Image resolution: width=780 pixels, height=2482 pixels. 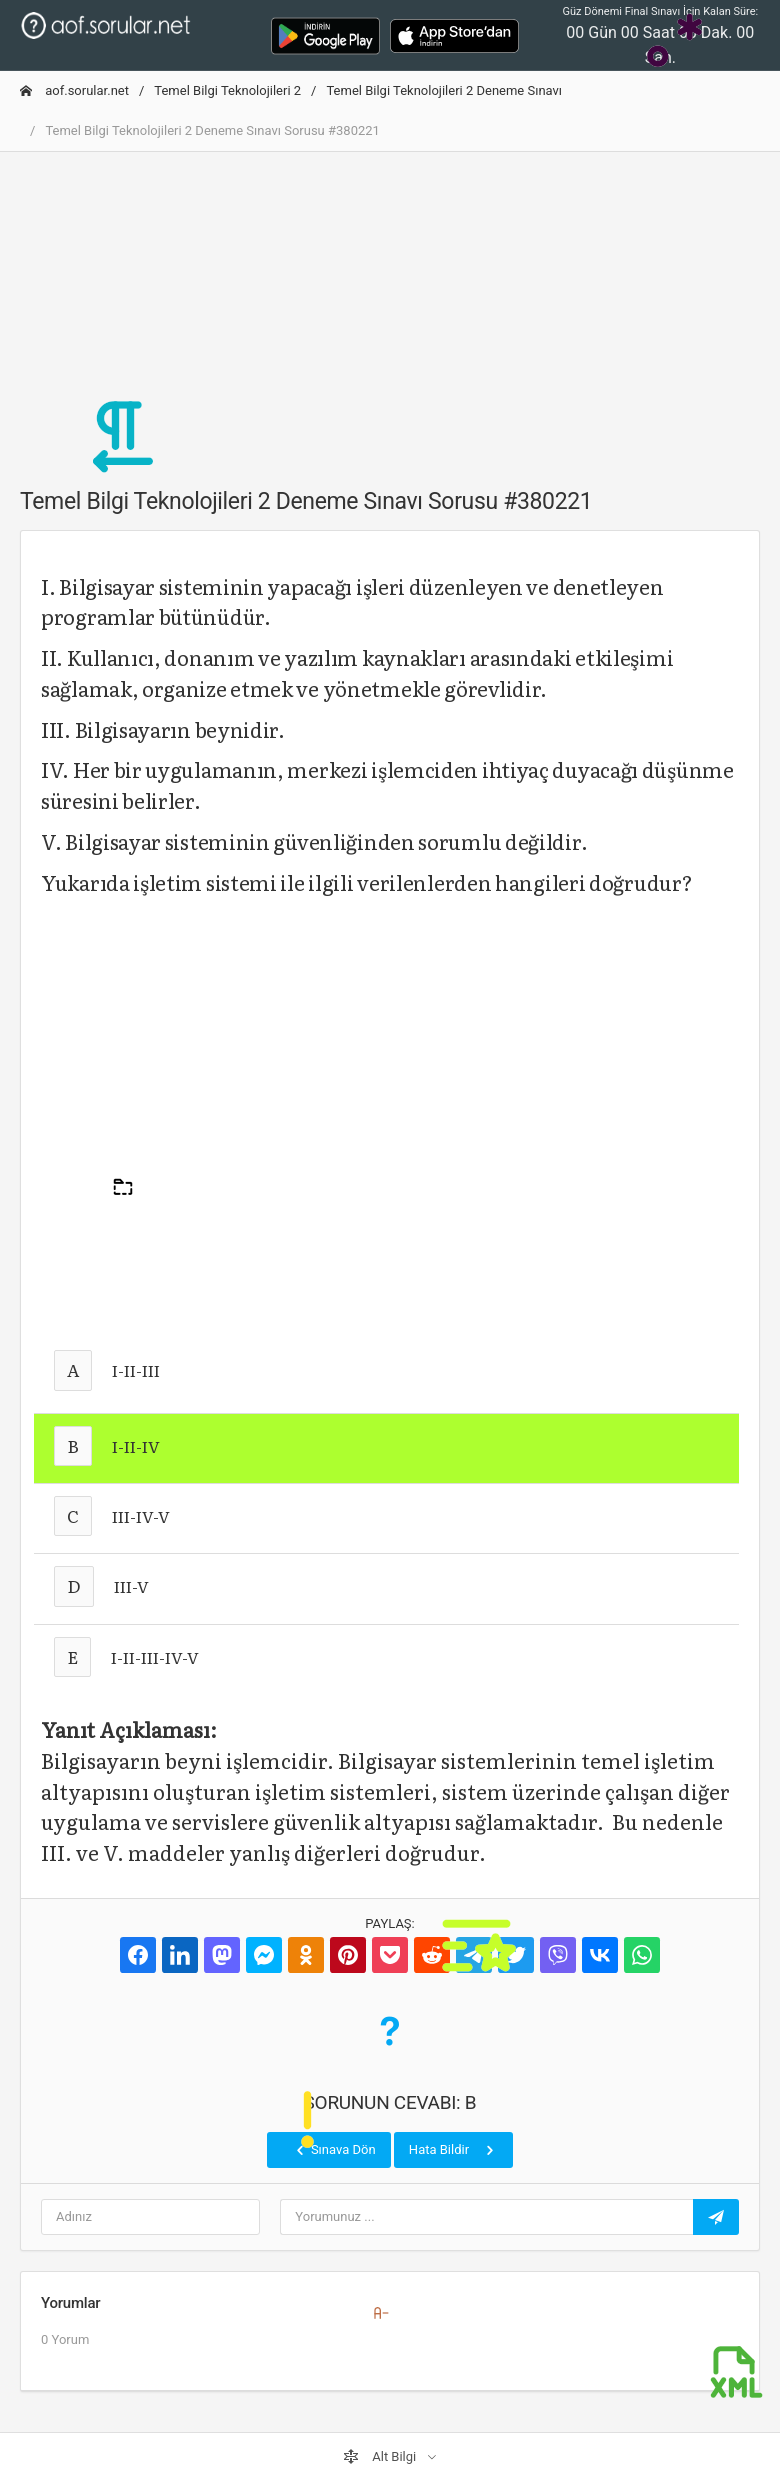 What do you see at coordinates (307, 2119) in the screenshot?
I see `indicates a warning or alert requiring attention` at bounding box center [307, 2119].